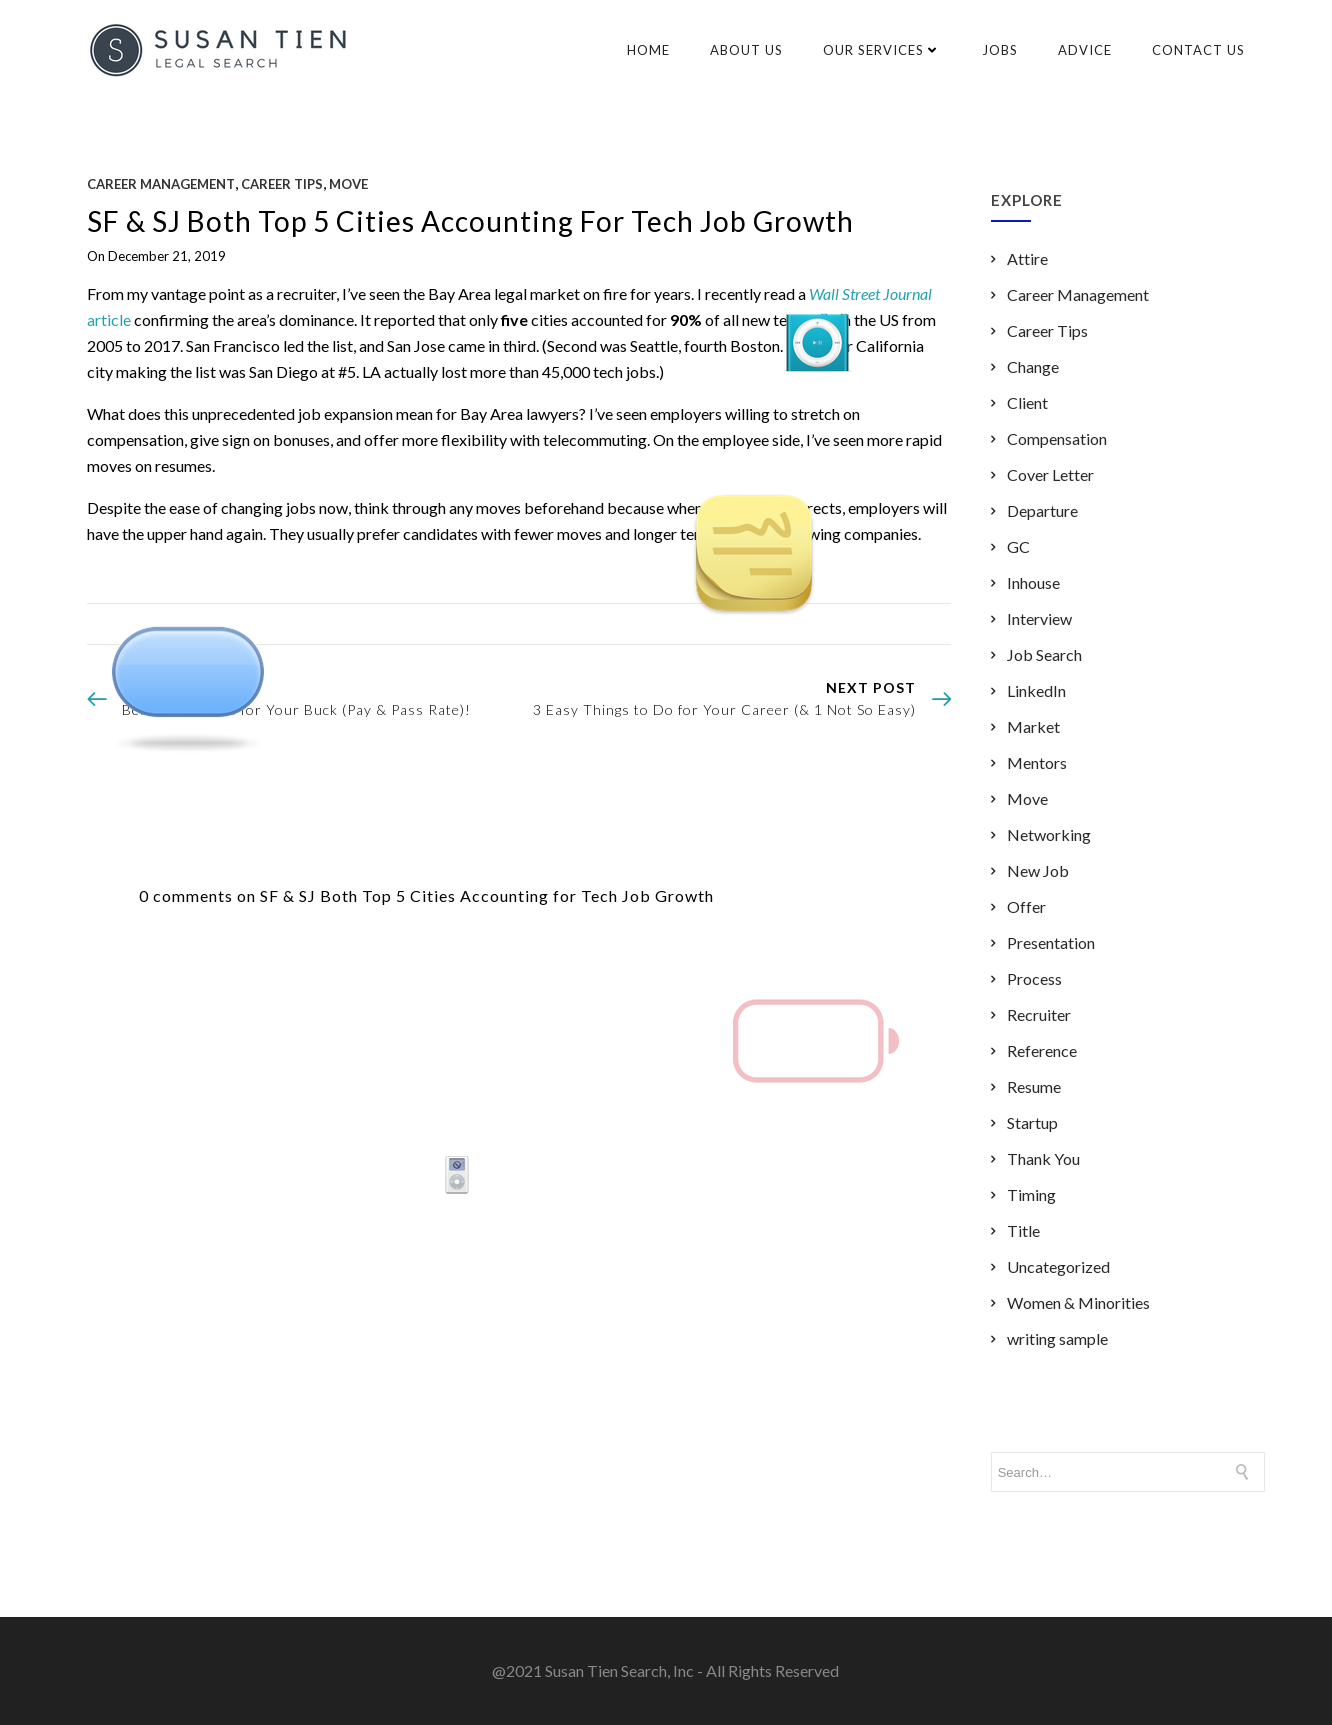 The height and width of the screenshot is (1725, 1332). I want to click on add or manage labels for items, so click(188, 679).